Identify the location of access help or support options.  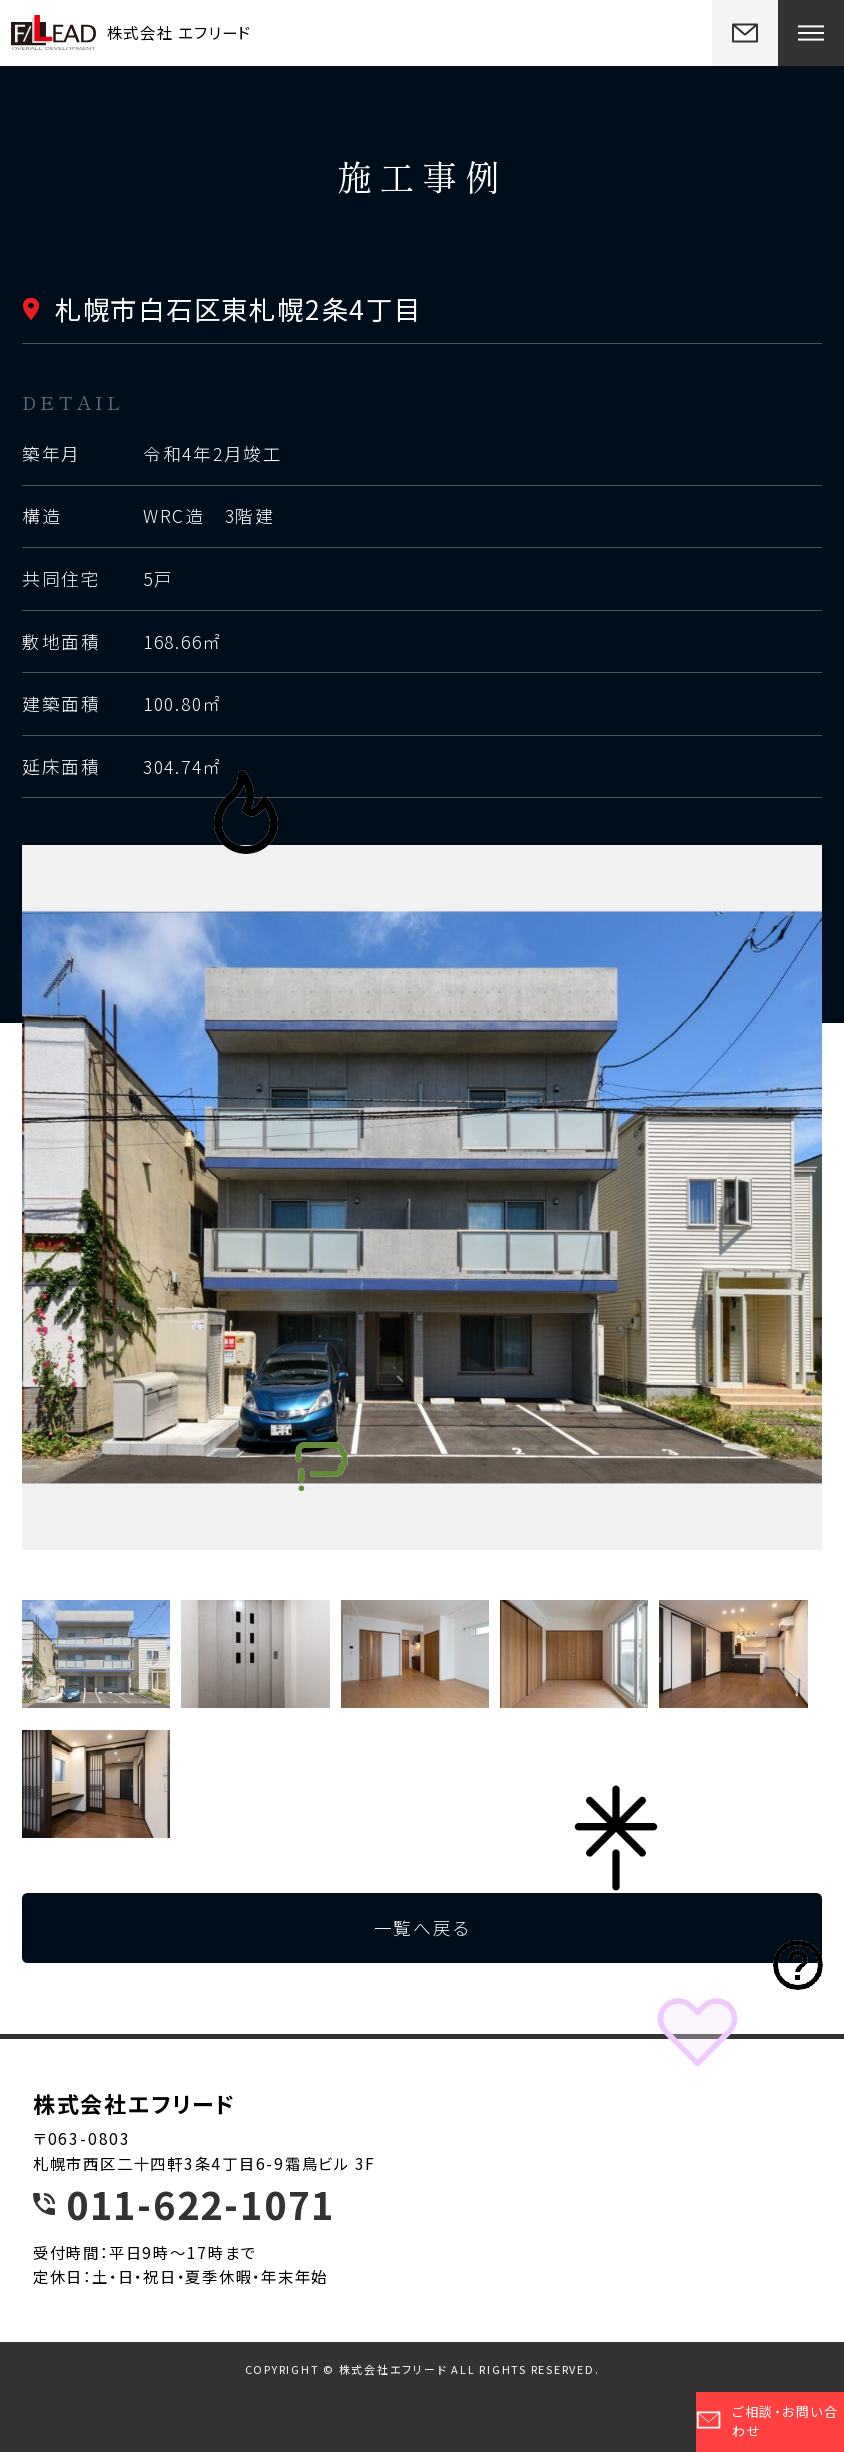
(798, 1965).